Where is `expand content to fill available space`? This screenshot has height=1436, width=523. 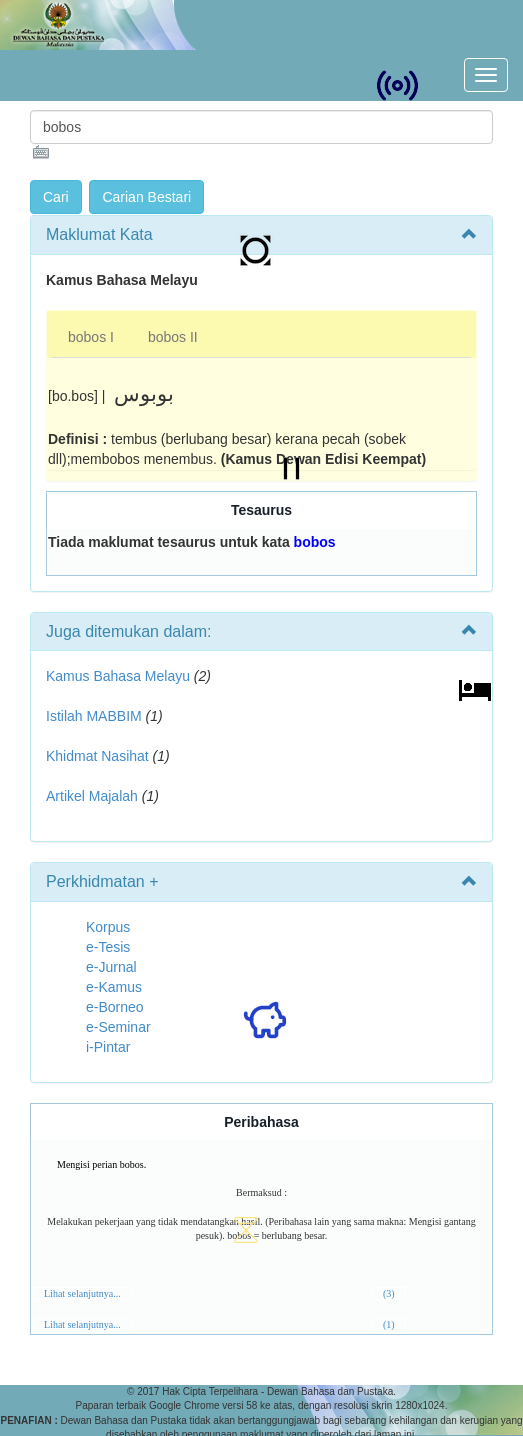 expand content to fill available space is located at coordinates (255, 250).